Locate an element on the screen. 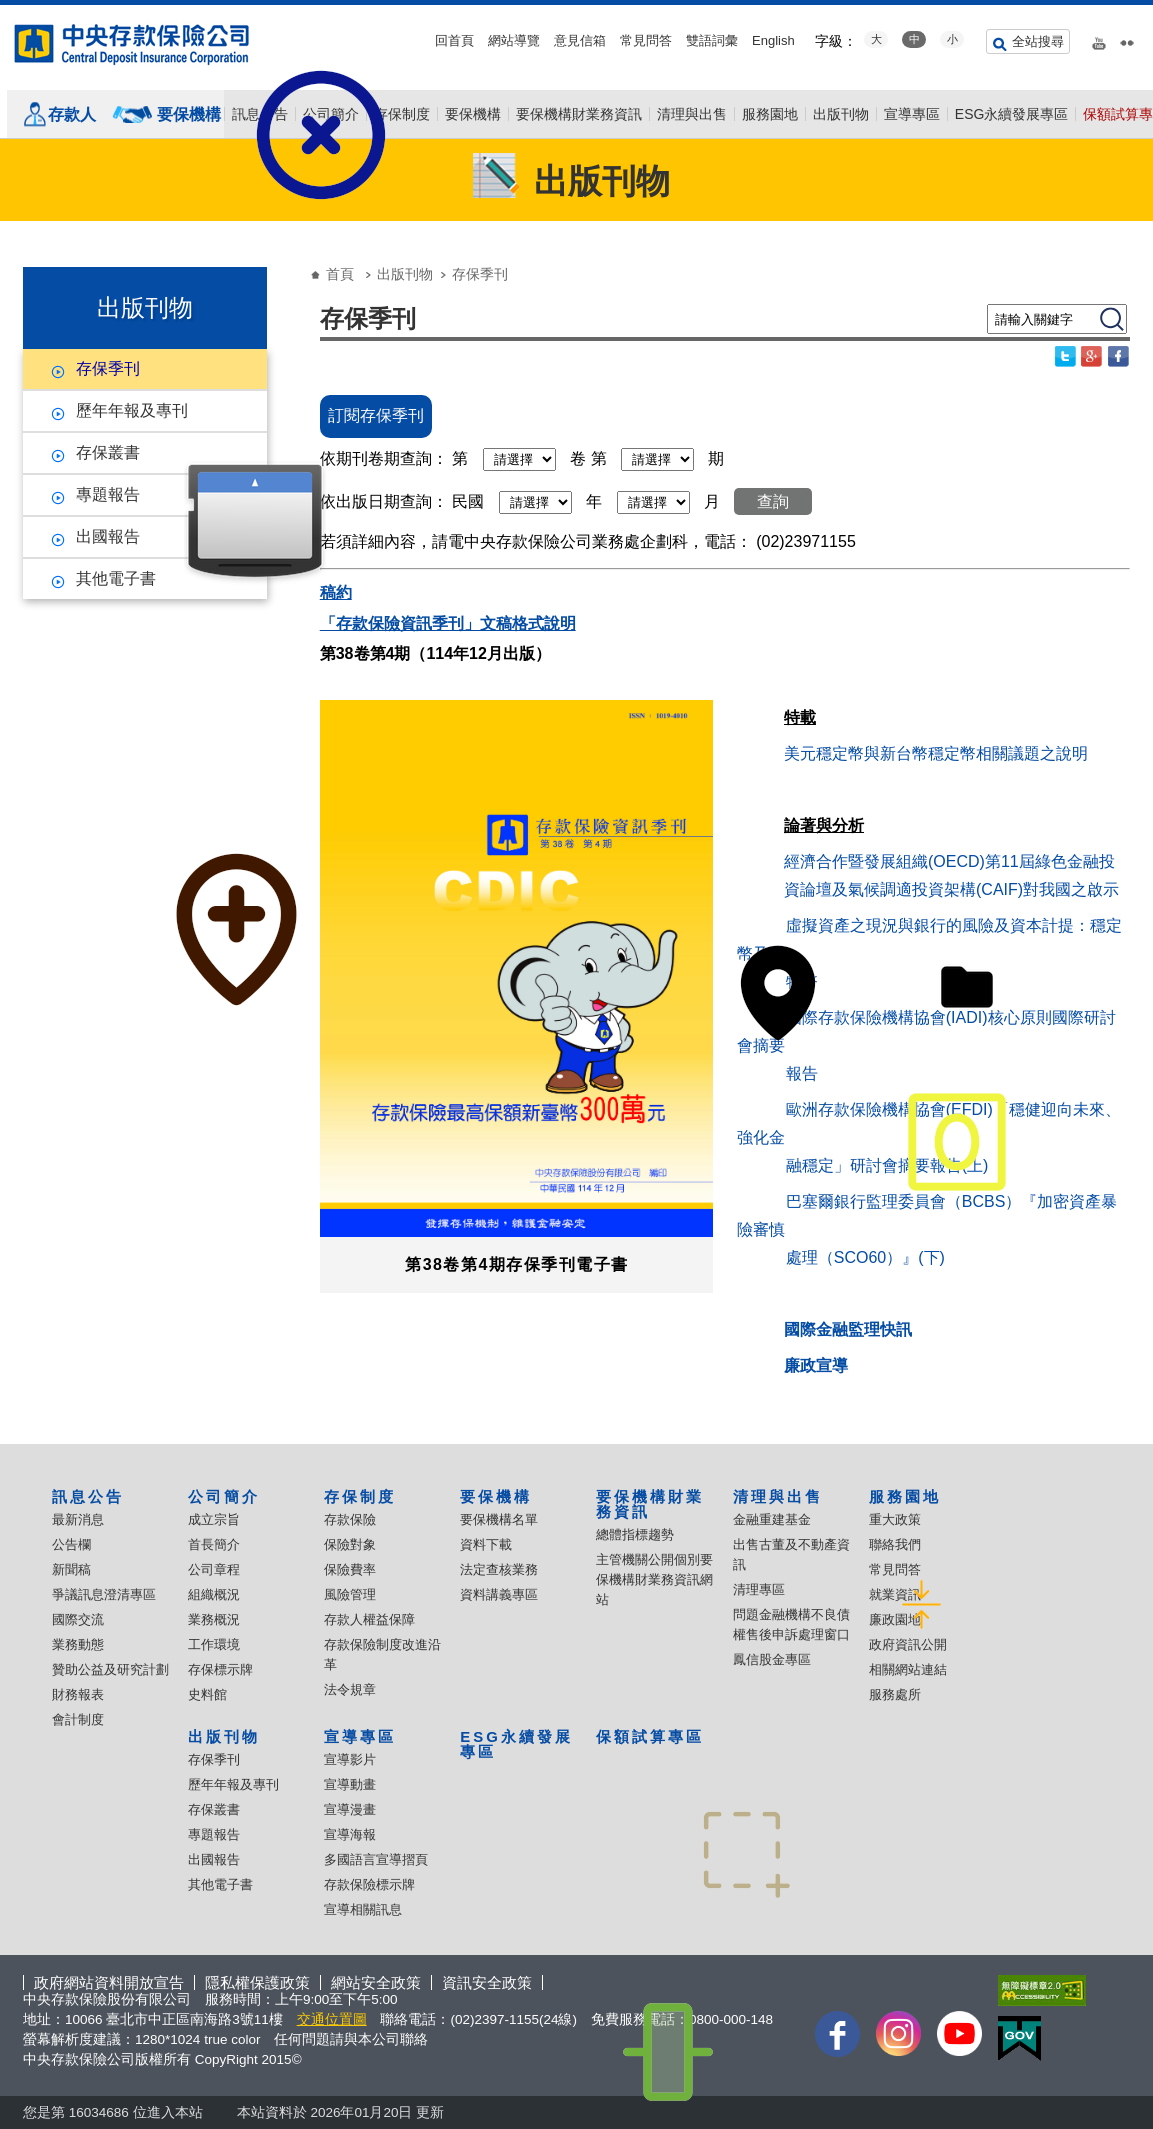  add to current selection is located at coordinates (742, 1850).